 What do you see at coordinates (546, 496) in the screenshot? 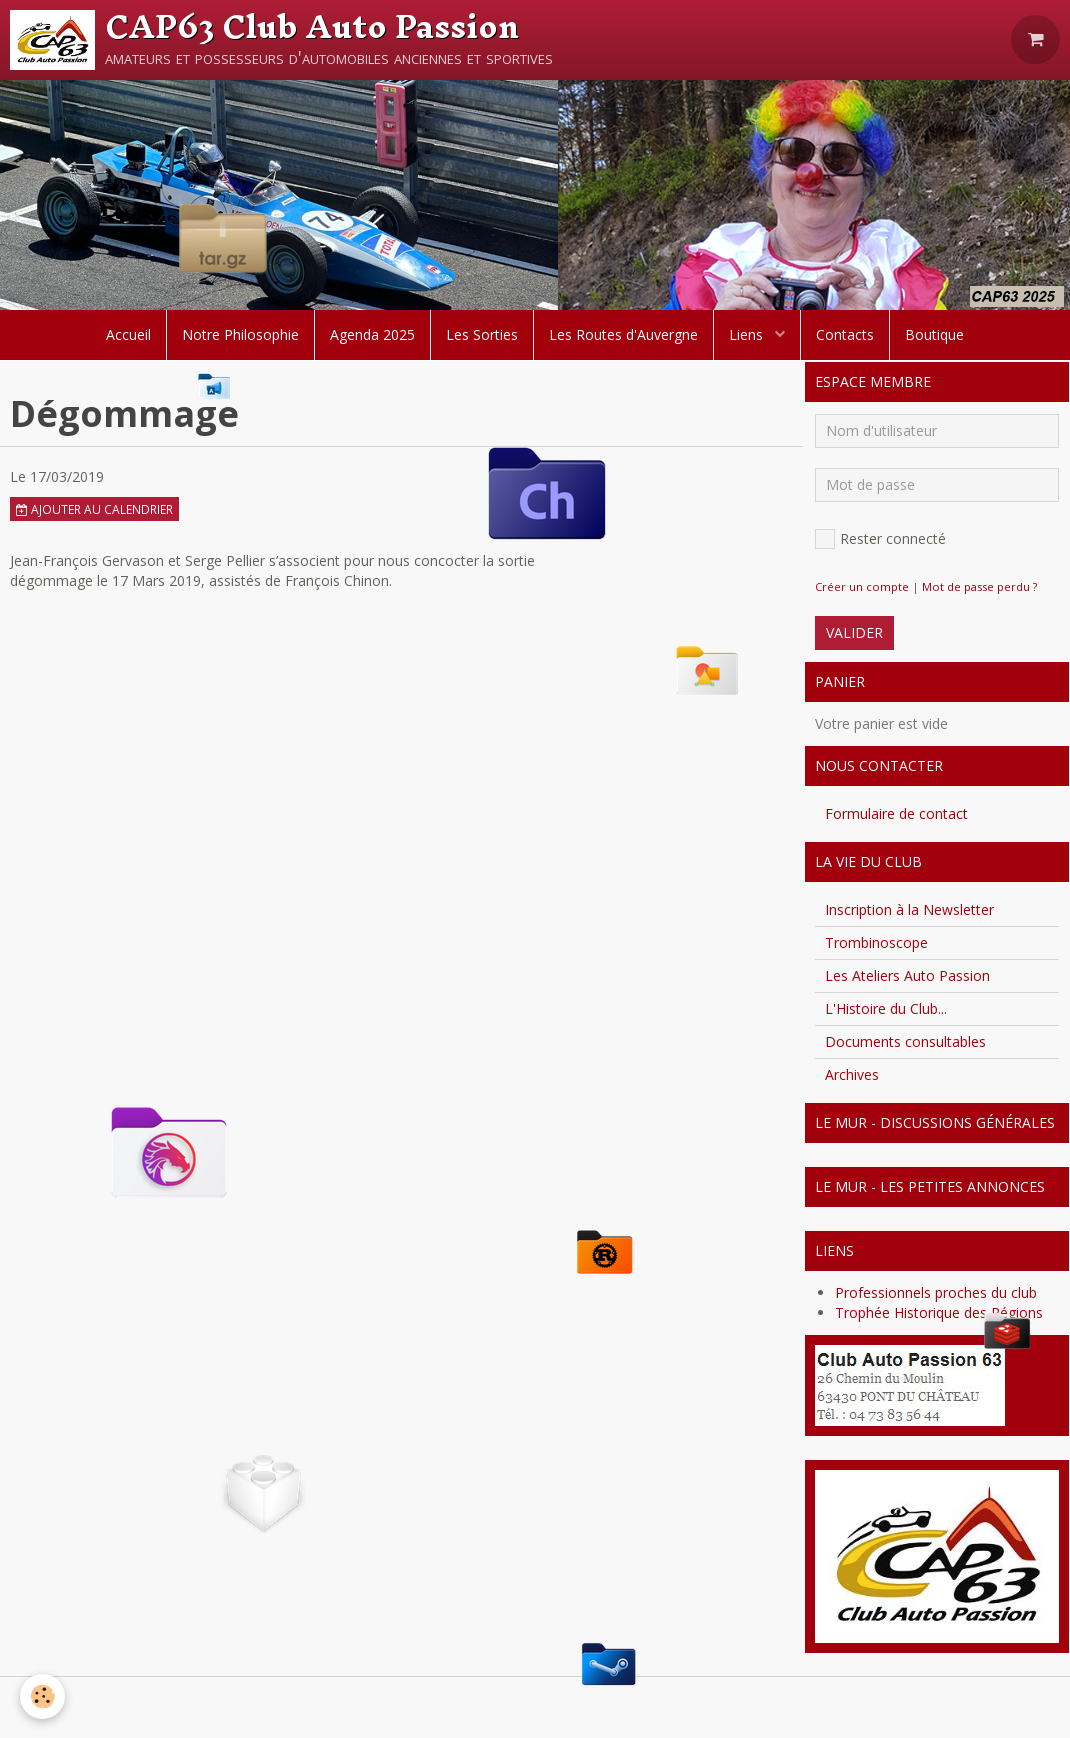
I see `open adobe character animator project folder` at bounding box center [546, 496].